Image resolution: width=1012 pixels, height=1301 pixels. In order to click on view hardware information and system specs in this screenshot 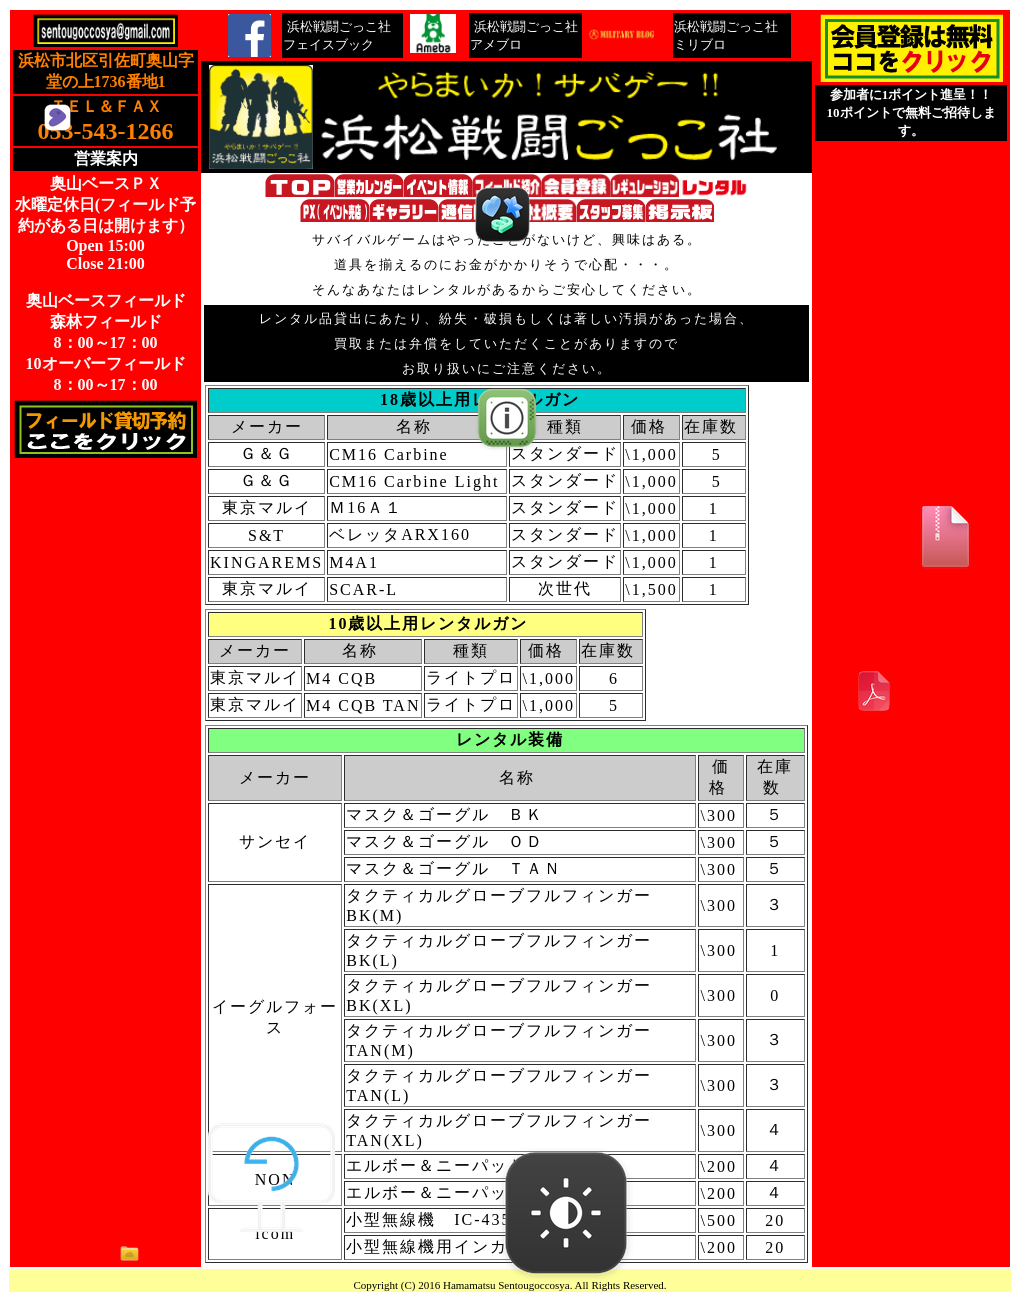, I will do `click(507, 419)`.